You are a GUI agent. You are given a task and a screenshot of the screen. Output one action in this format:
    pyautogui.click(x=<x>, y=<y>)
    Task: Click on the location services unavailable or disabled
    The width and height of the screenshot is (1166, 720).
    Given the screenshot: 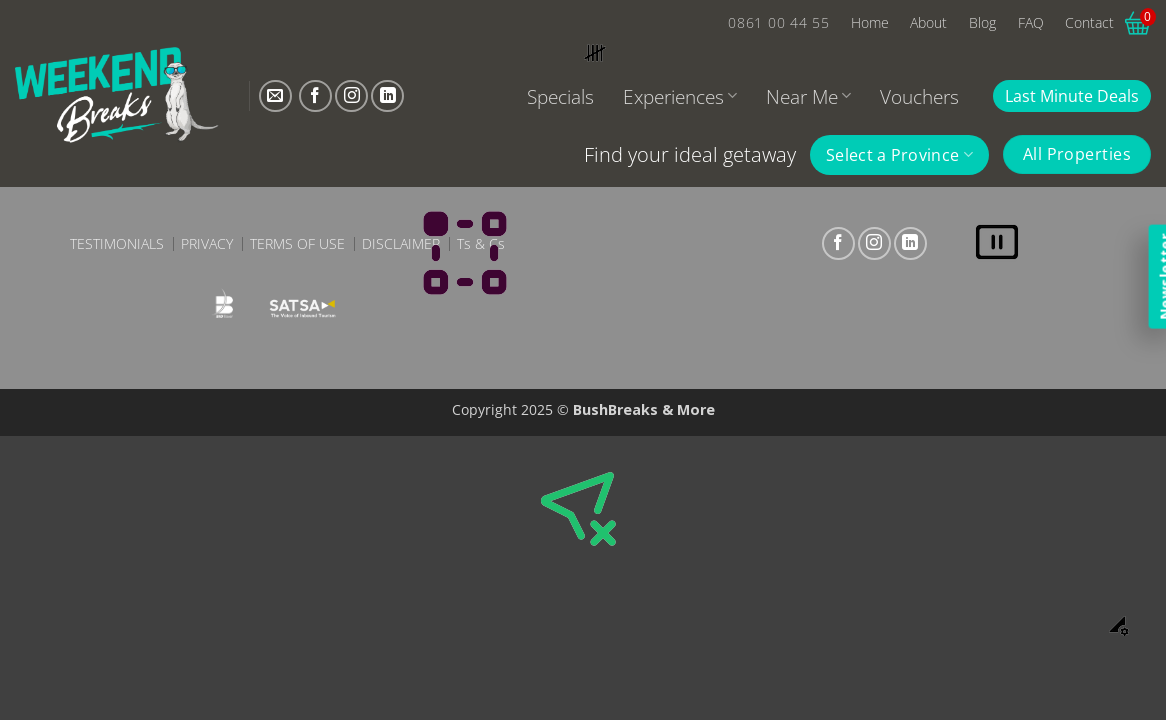 What is the action you would take?
    pyautogui.click(x=578, y=508)
    